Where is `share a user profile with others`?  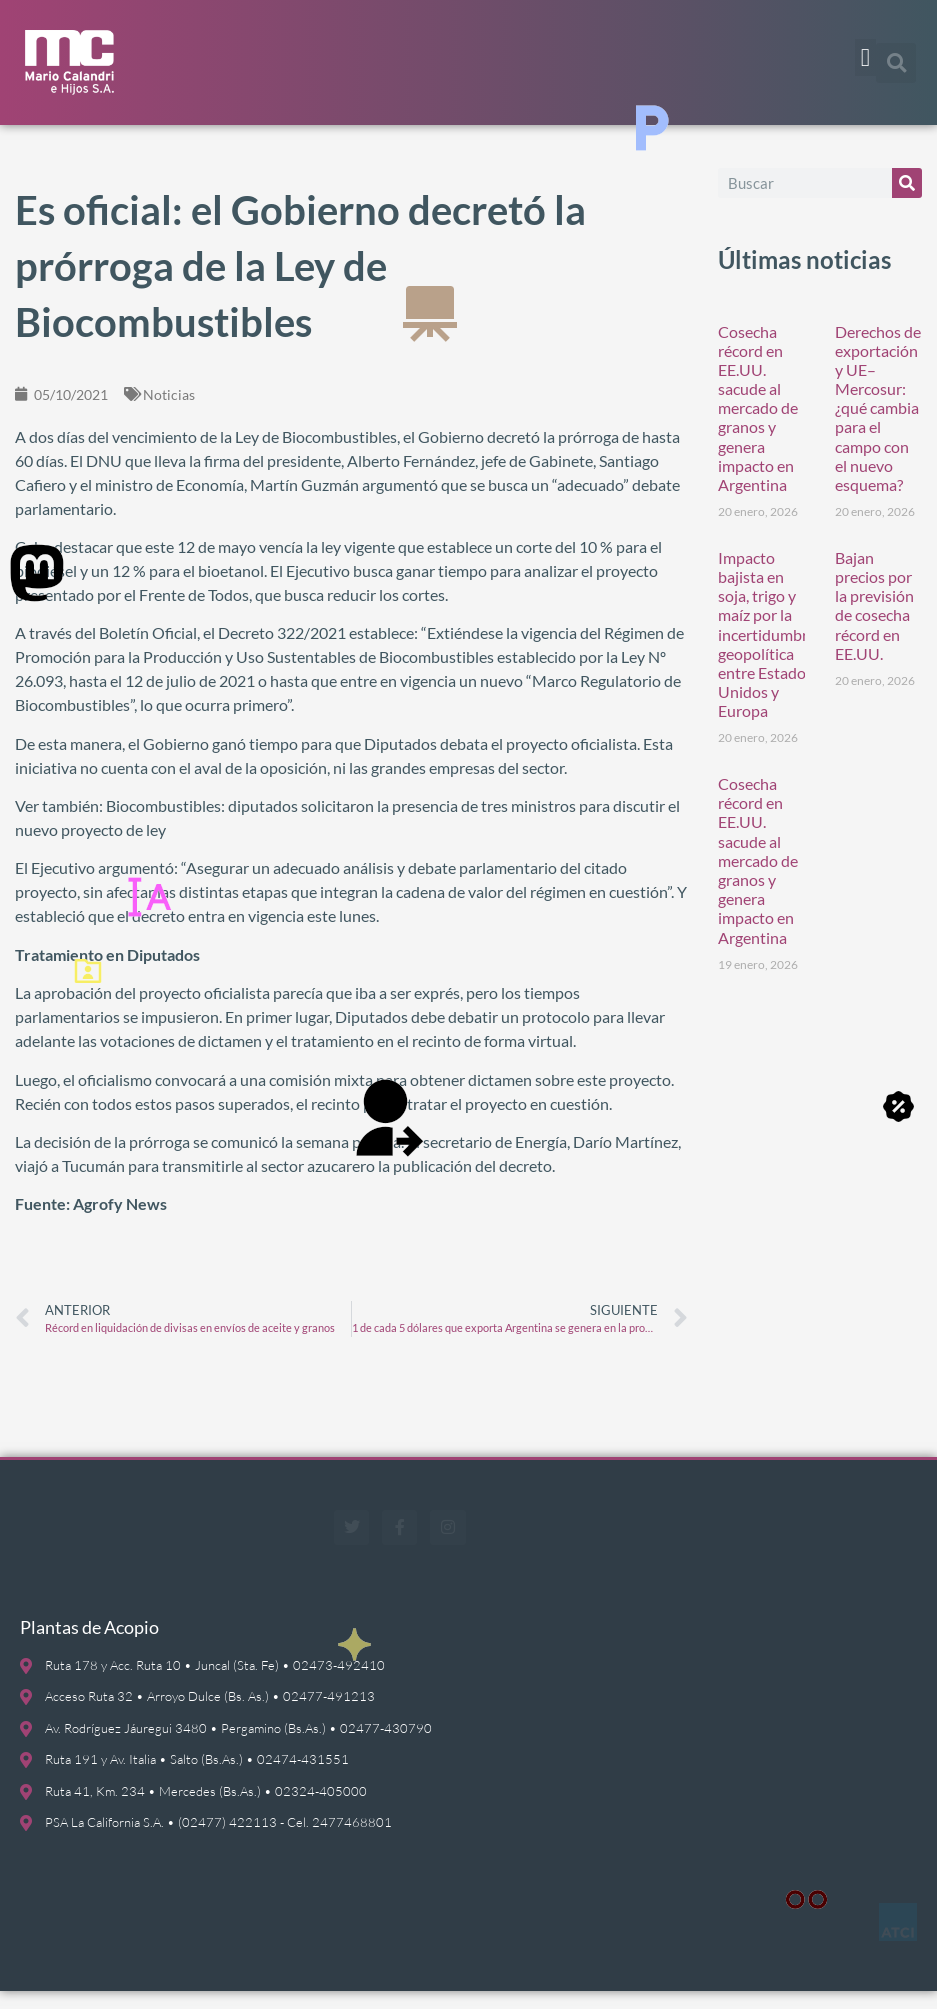
share a user profile with others is located at coordinates (385, 1119).